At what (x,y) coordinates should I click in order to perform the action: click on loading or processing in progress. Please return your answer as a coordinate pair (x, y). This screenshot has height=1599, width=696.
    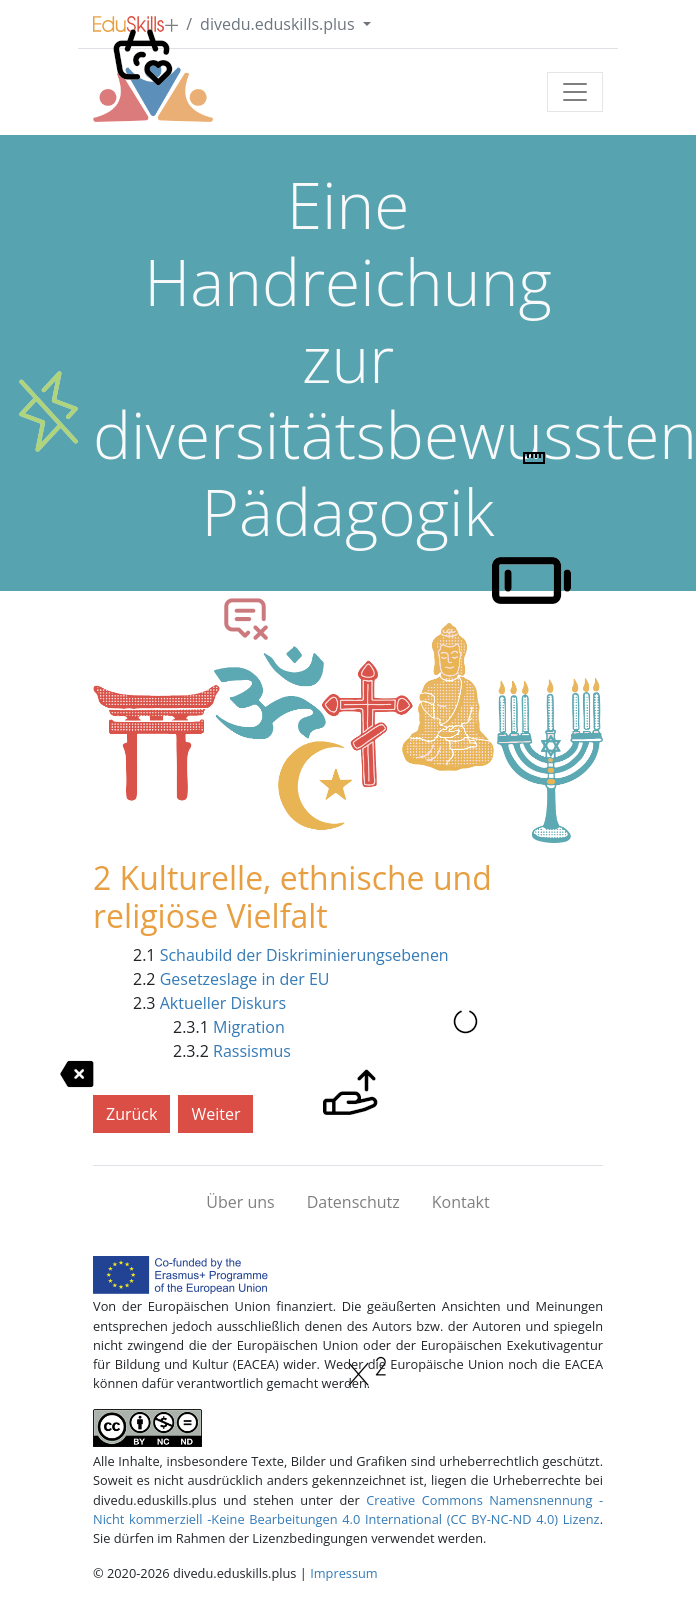
    Looking at the image, I should click on (465, 1021).